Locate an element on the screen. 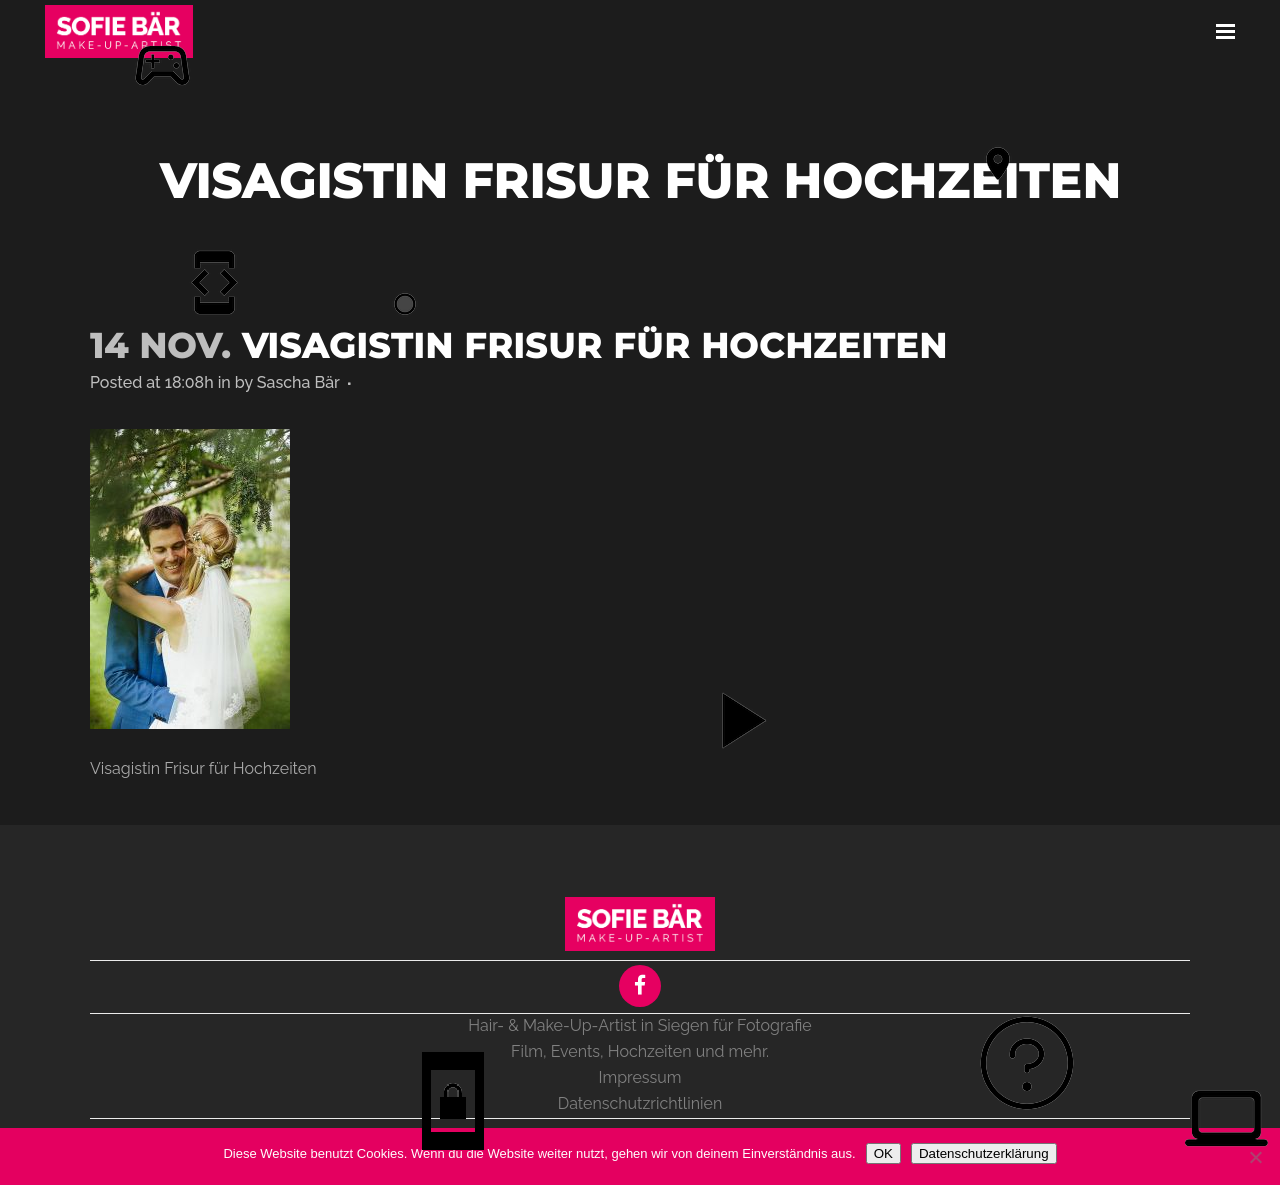  start media playback is located at coordinates (738, 720).